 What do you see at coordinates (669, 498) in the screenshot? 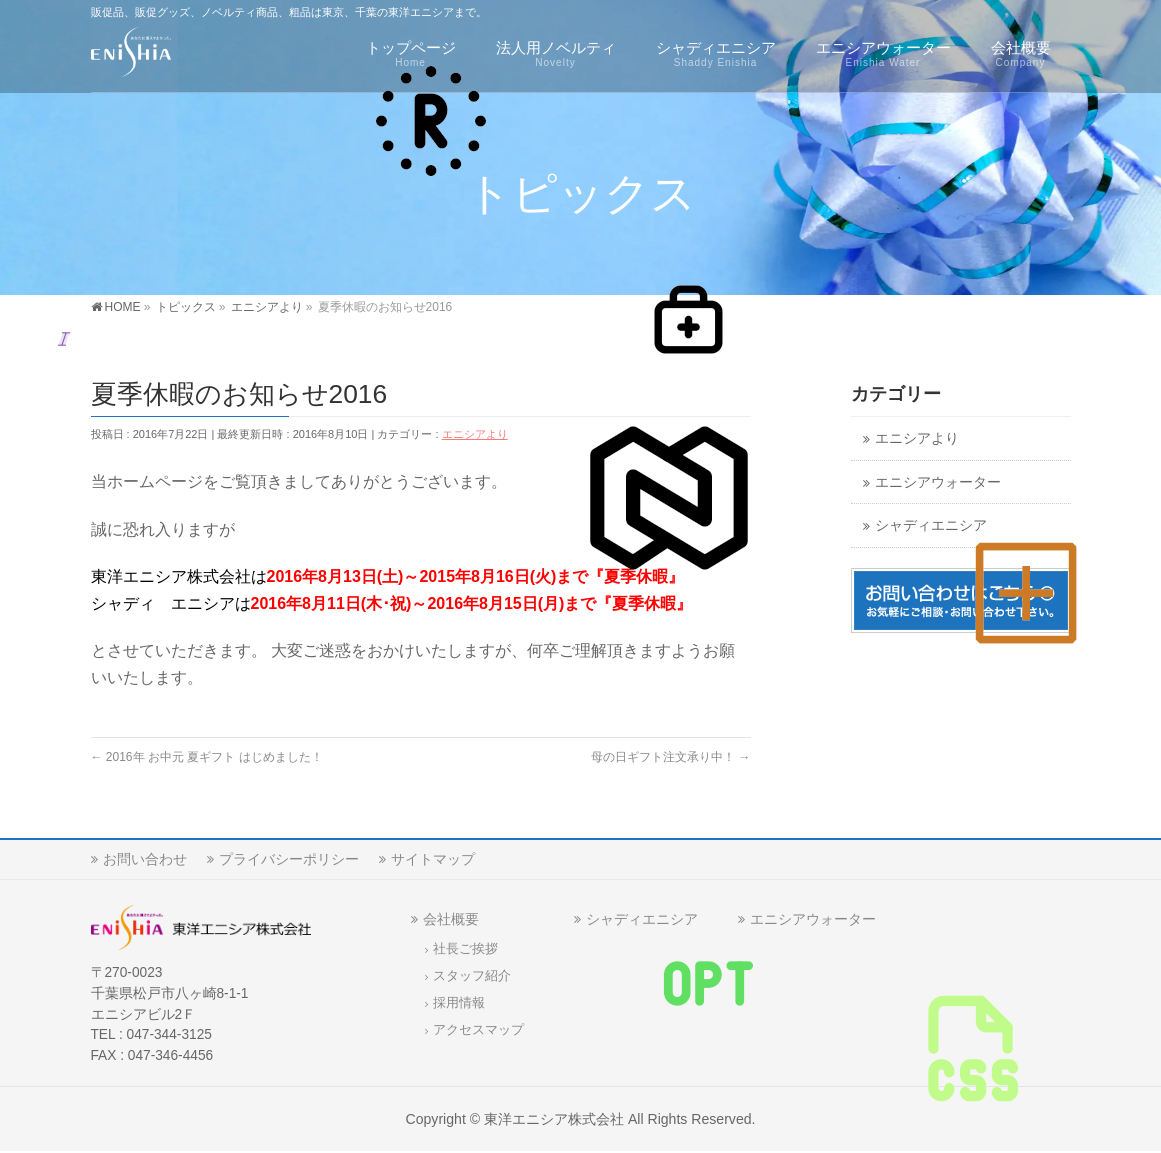
I see `nexo cryptocurrency platform logo` at bounding box center [669, 498].